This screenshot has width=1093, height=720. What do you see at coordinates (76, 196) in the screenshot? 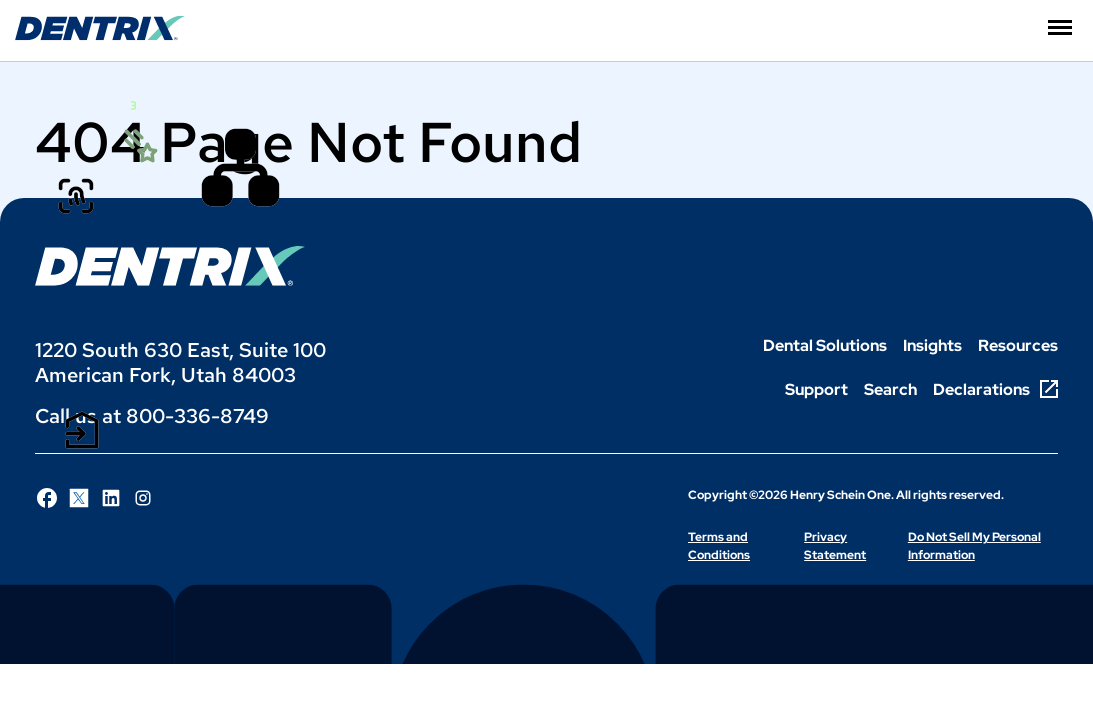
I see `authenticate with fingerprint` at bounding box center [76, 196].